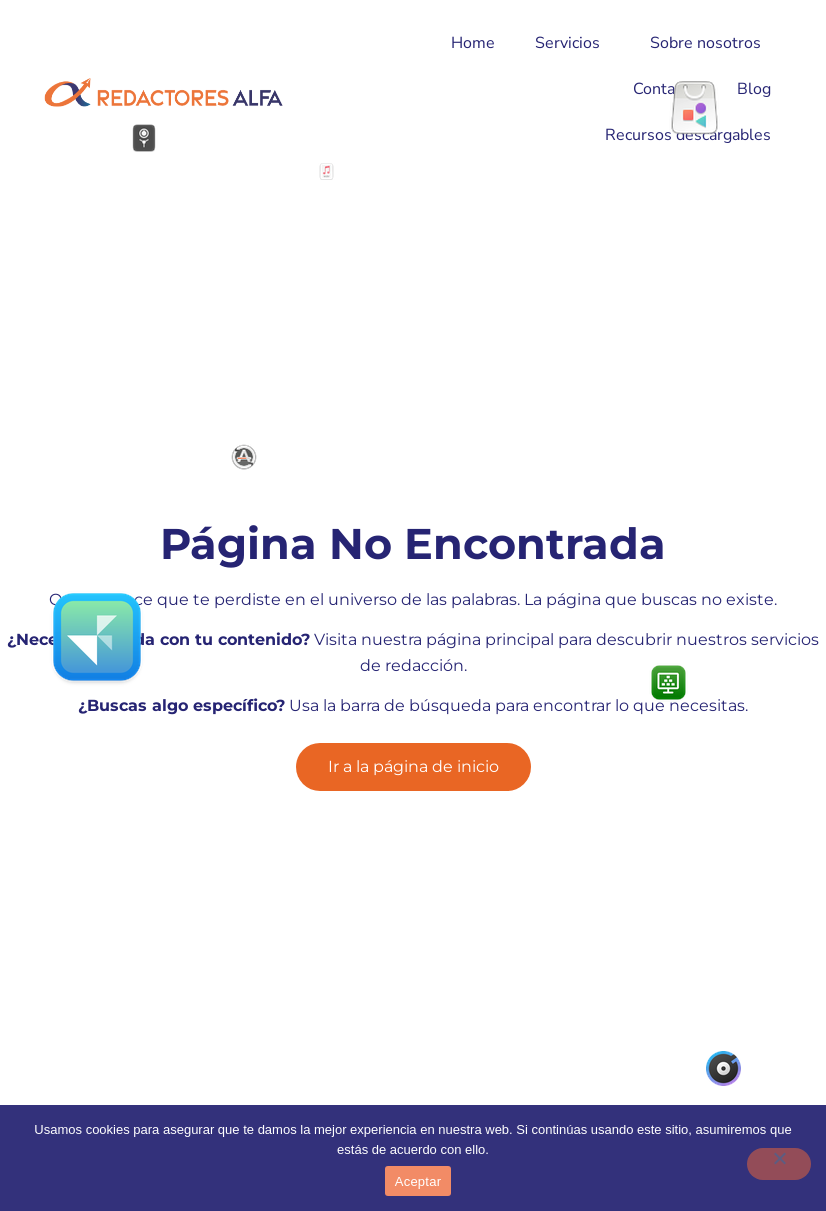 This screenshot has height=1211, width=826. I want to click on an ADPCM audio file format indicator, so click(326, 171).